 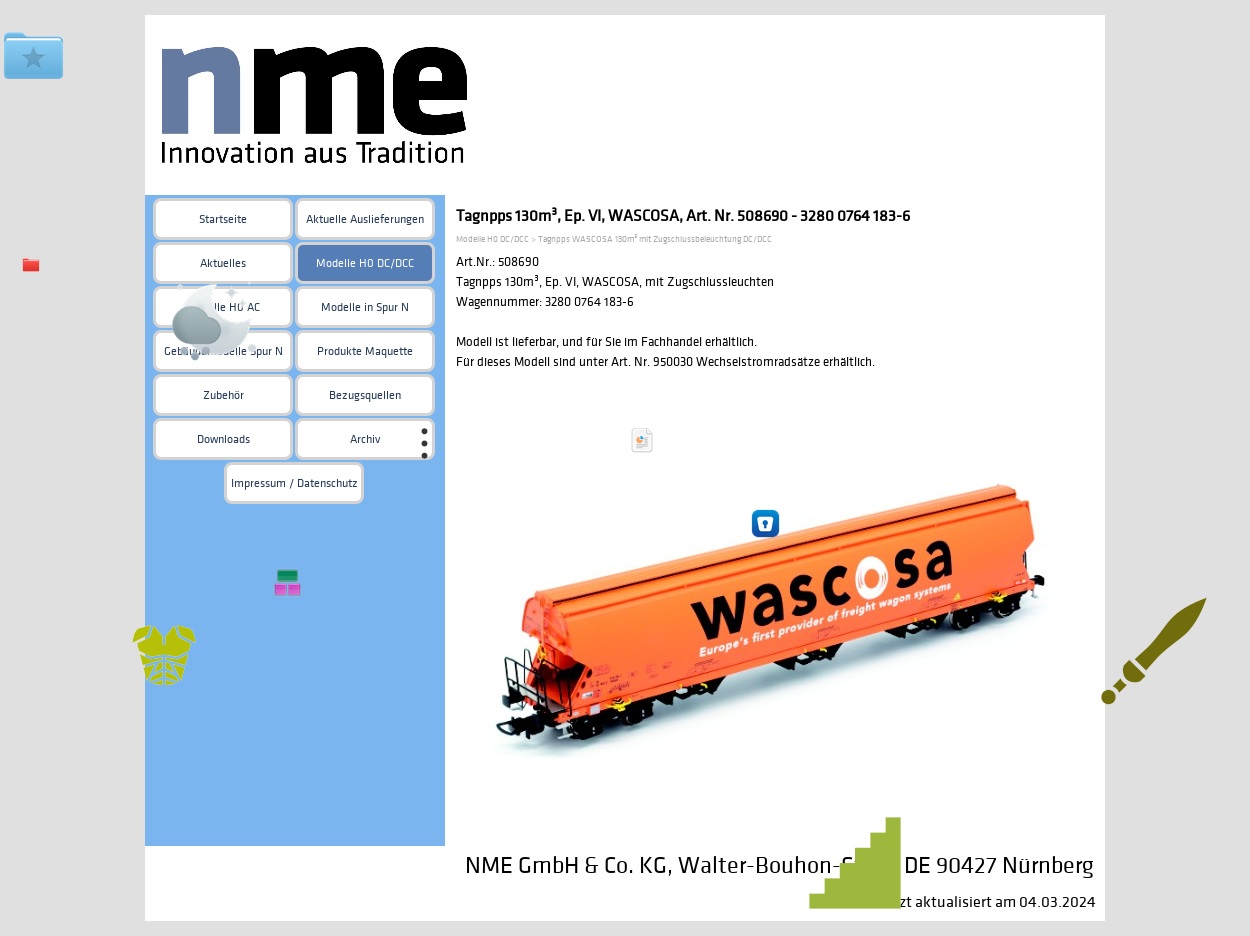 I want to click on navigate to stairs or stairwell, so click(x=855, y=863).